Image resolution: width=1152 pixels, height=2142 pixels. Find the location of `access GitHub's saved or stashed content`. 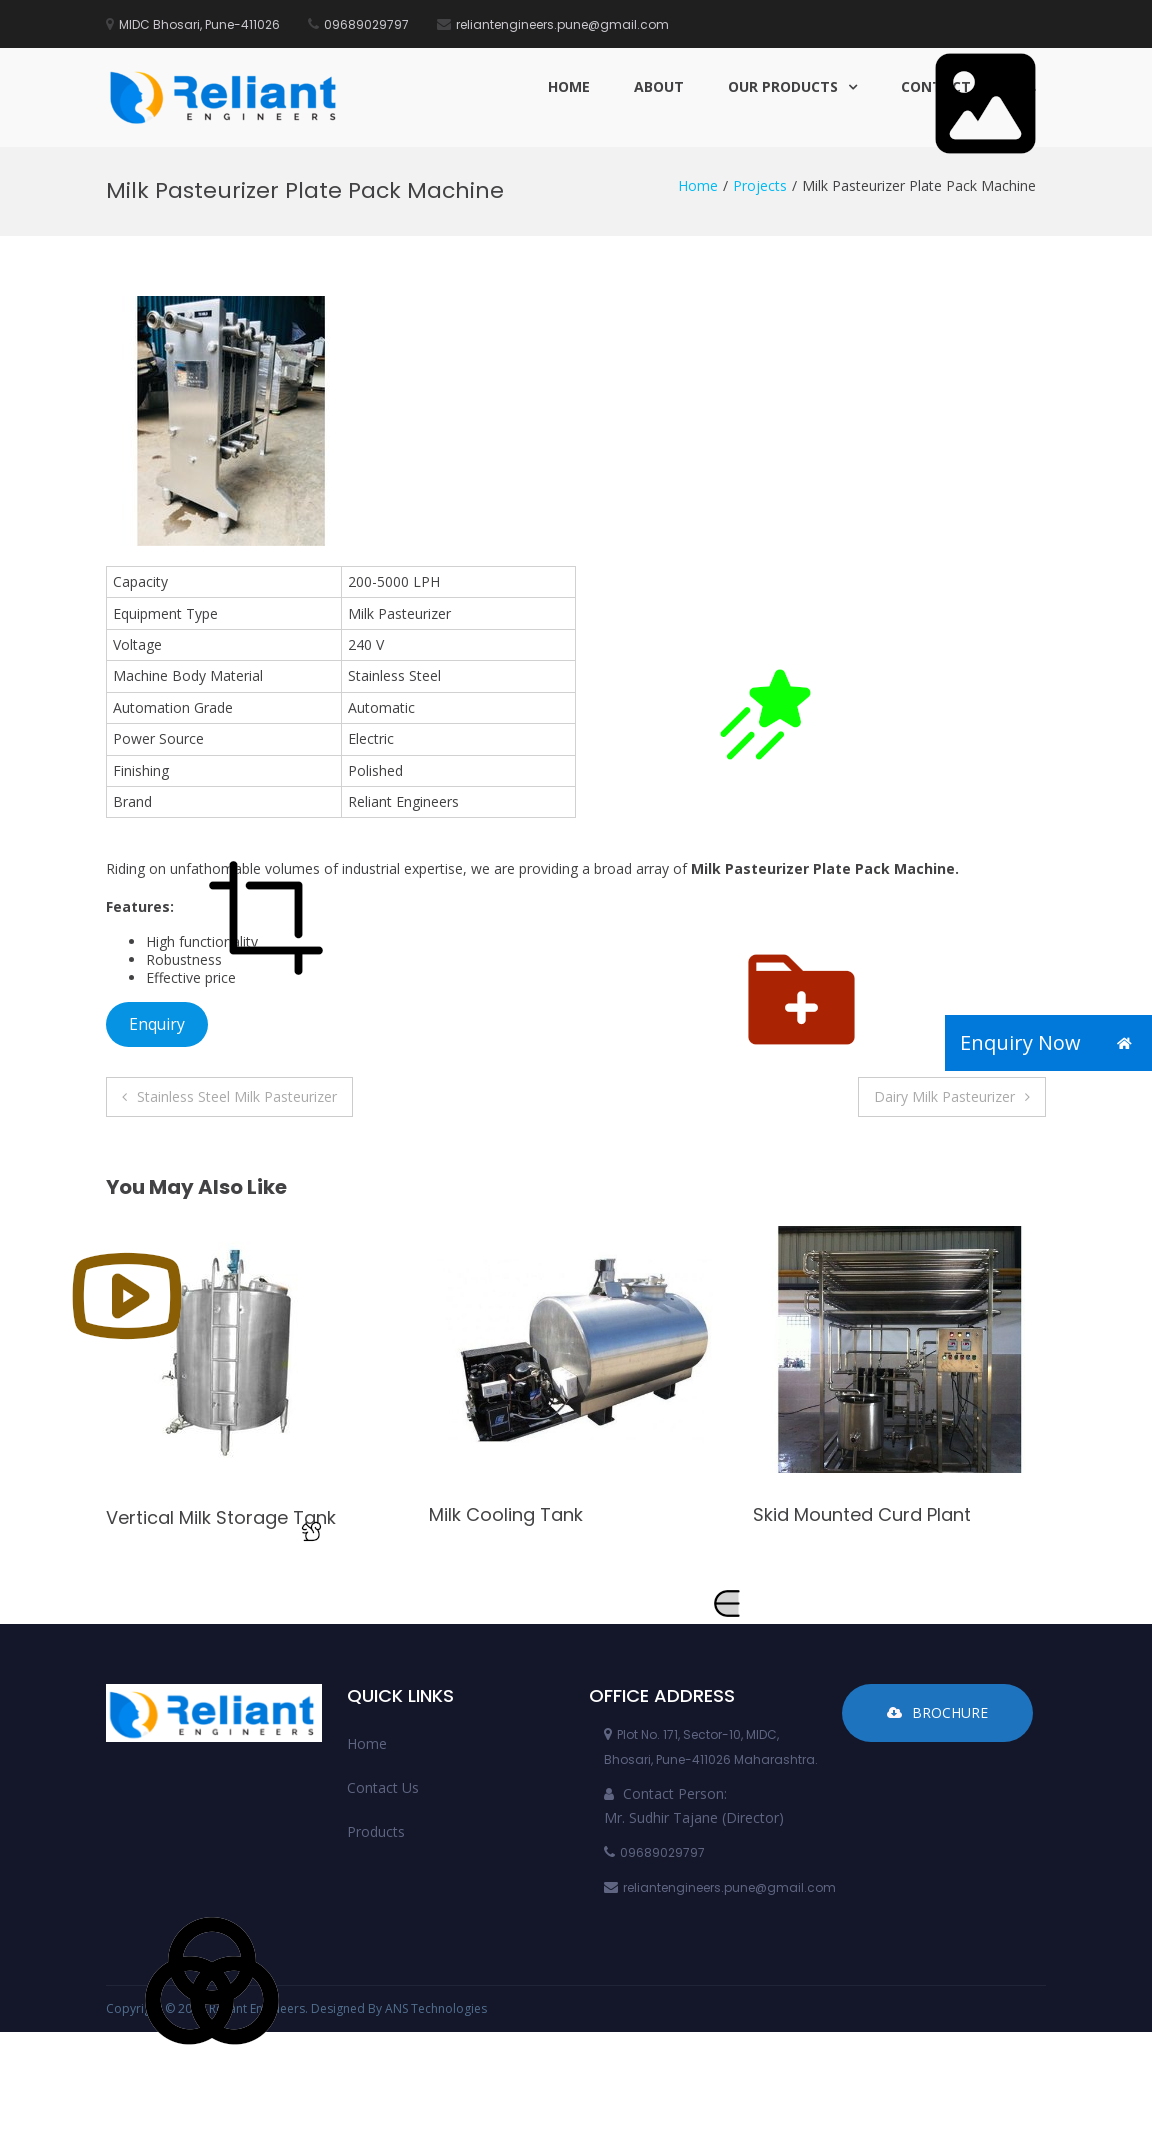

access GitHub's saved or stashed content is located at coordinates (311, 1531).